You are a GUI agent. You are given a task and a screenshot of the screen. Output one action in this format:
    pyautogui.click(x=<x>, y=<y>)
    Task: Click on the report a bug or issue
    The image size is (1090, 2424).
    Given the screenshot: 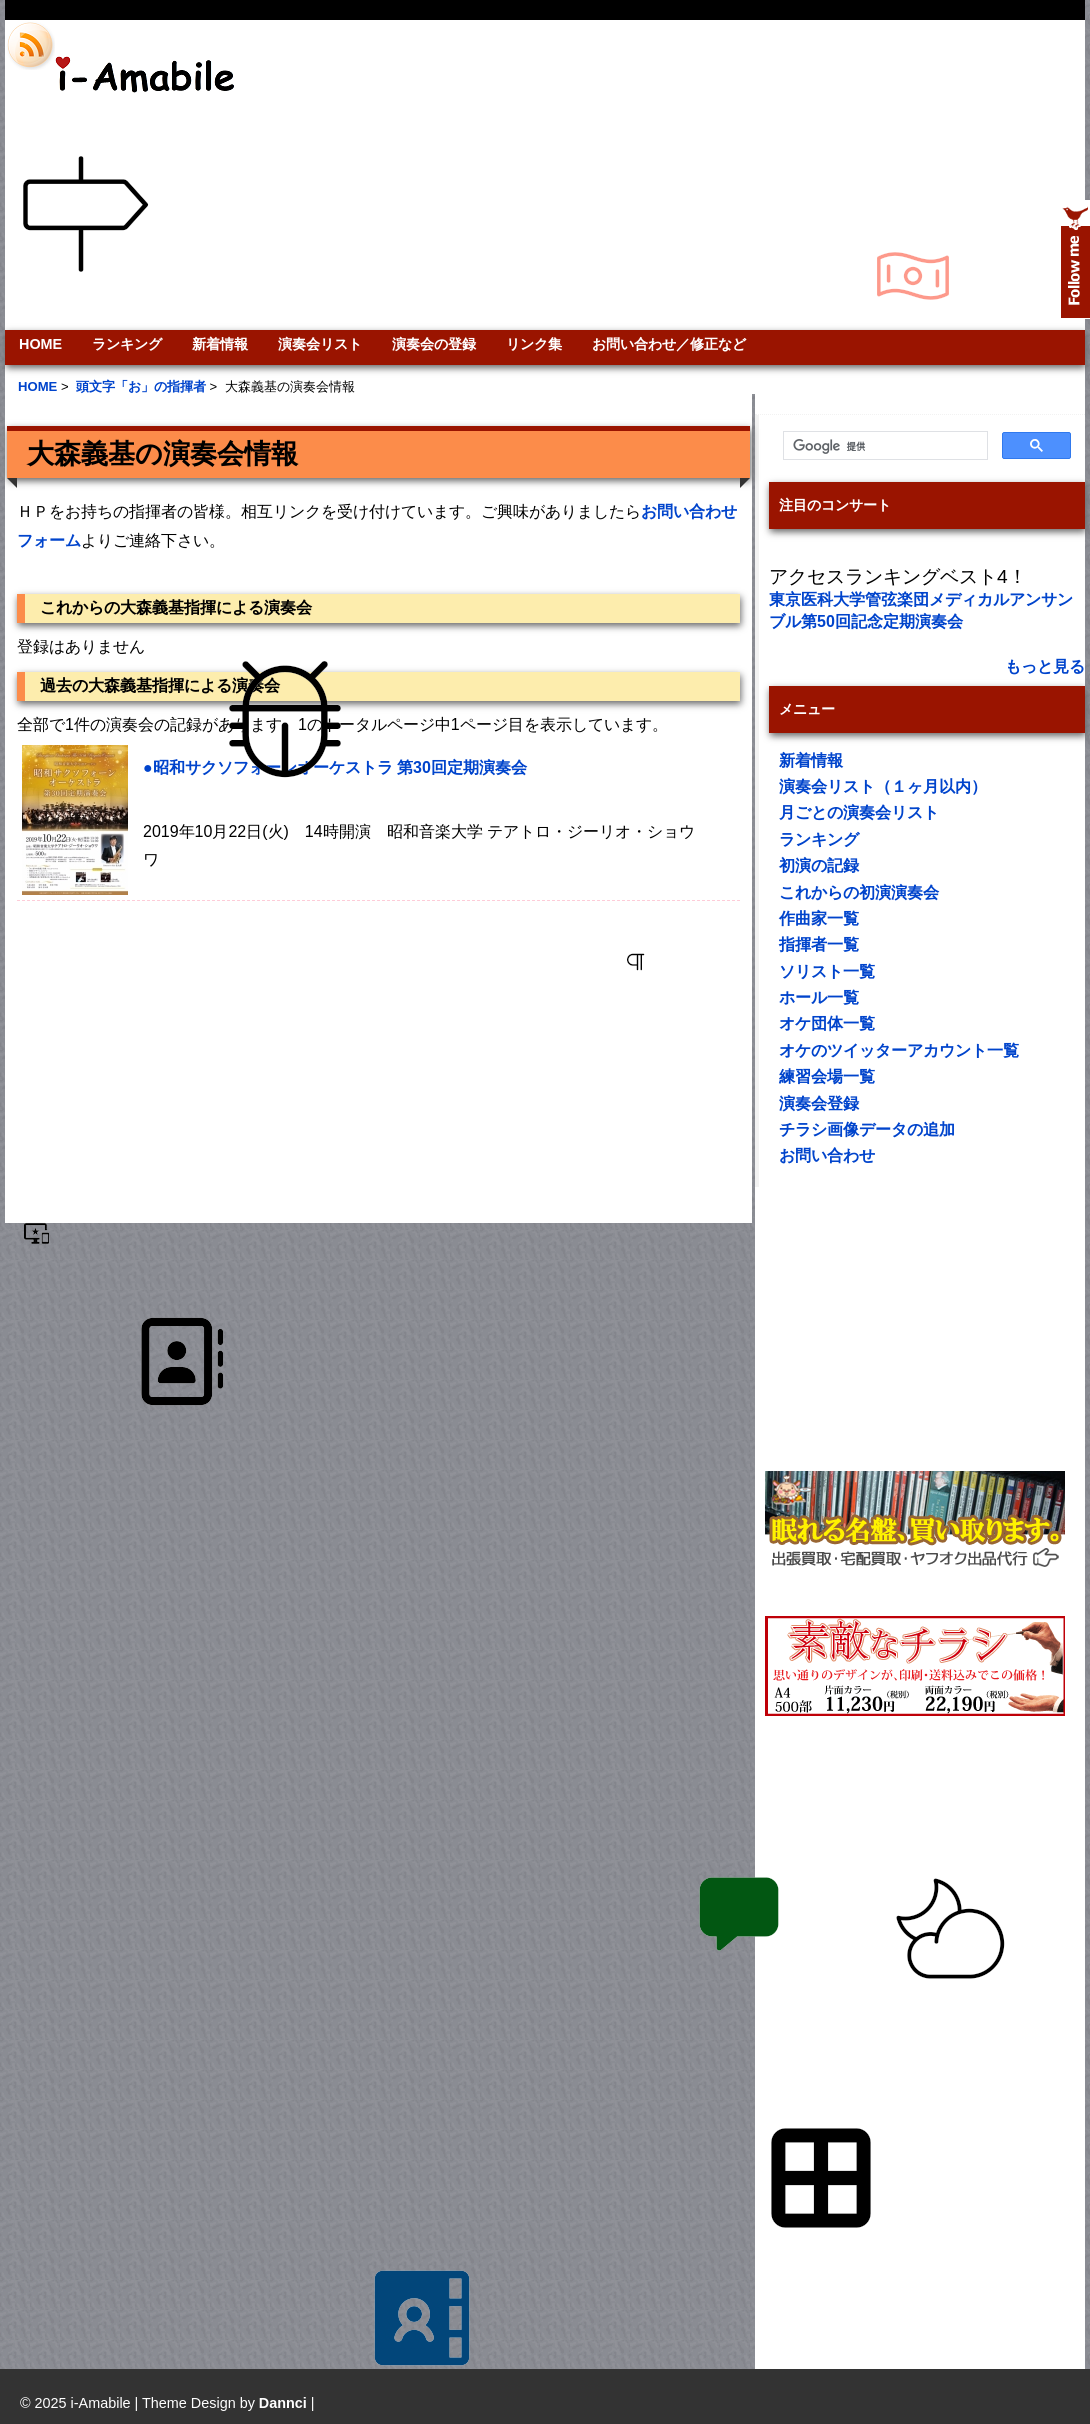 What is the action you would take?
    pyautogui.click(x=285, y=717)
    